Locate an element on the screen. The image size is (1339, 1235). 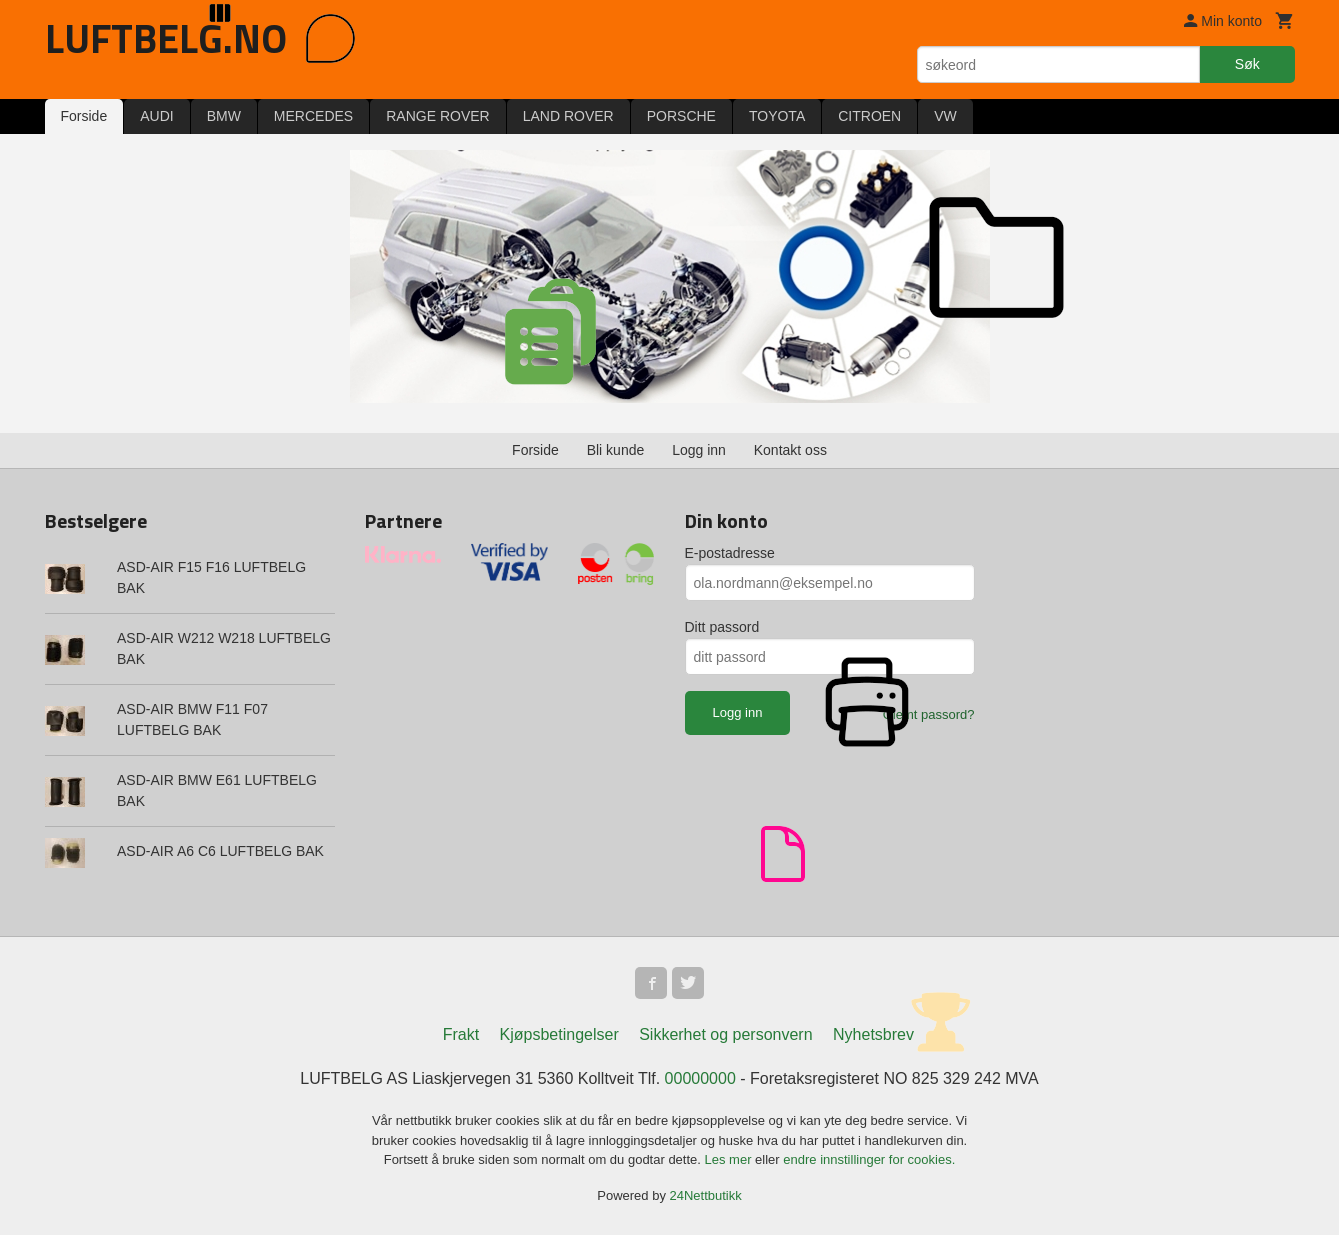
view clipboard with list items is located at coordinates (550, 331).